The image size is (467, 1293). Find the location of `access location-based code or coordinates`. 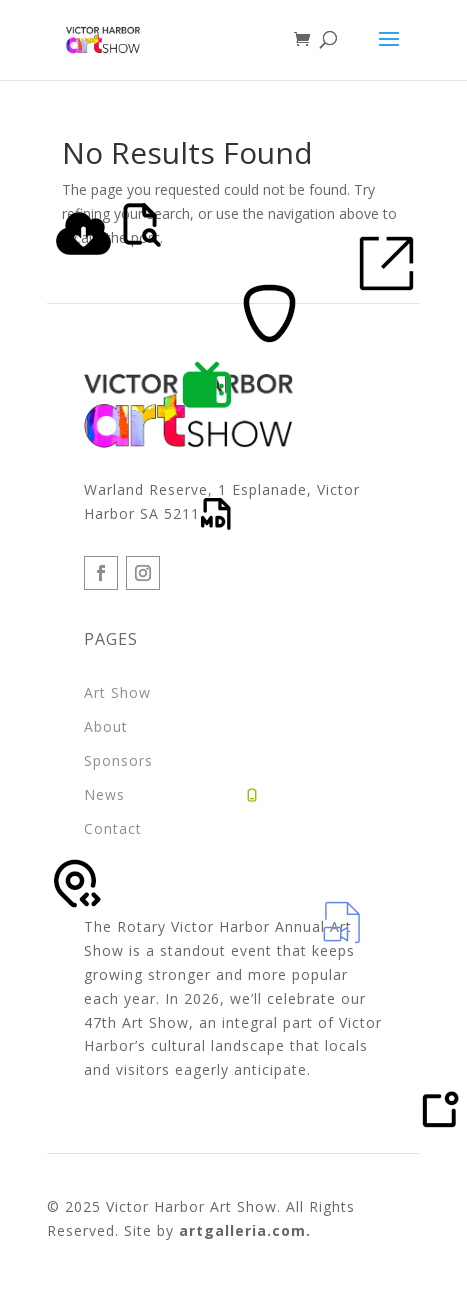

access location-based code or coordinates is located at coordinates (75, 883).